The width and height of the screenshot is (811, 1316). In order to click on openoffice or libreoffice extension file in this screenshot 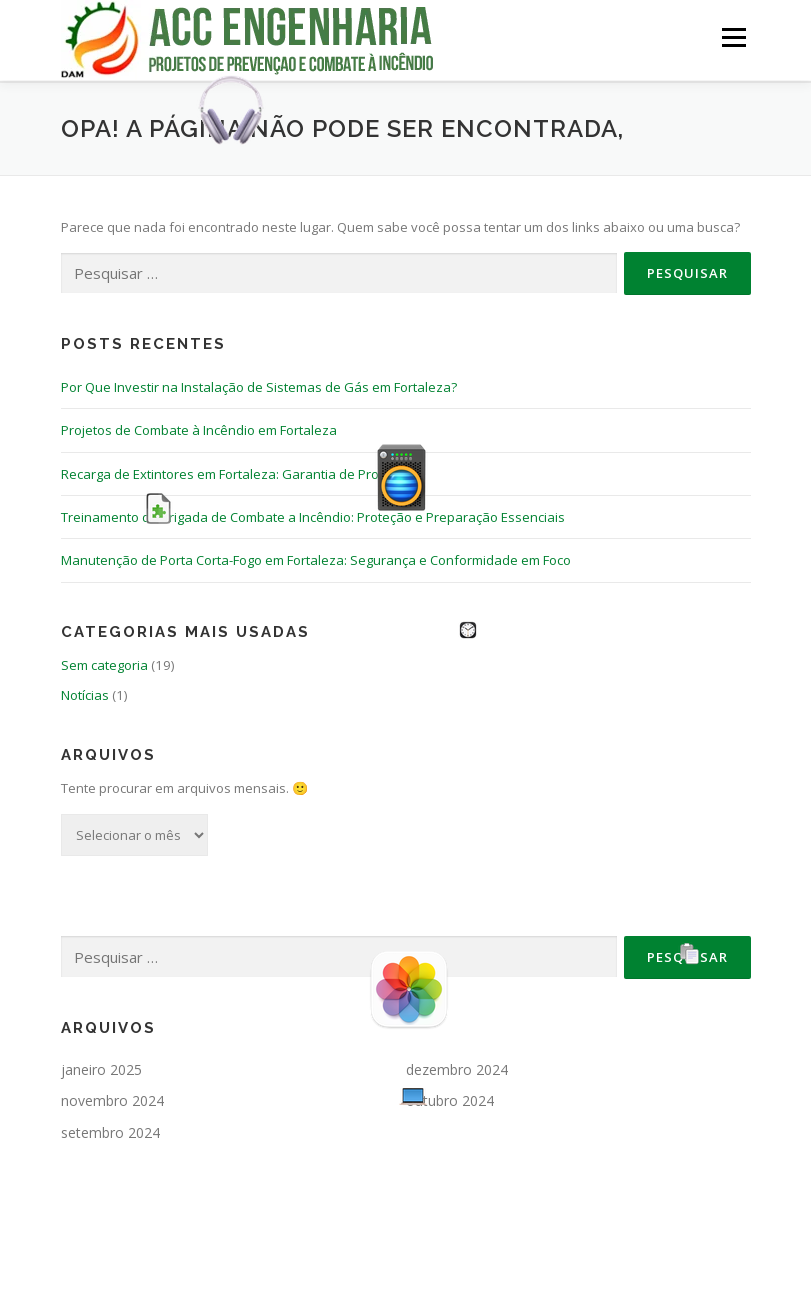, I will do `click(158, 508)`.